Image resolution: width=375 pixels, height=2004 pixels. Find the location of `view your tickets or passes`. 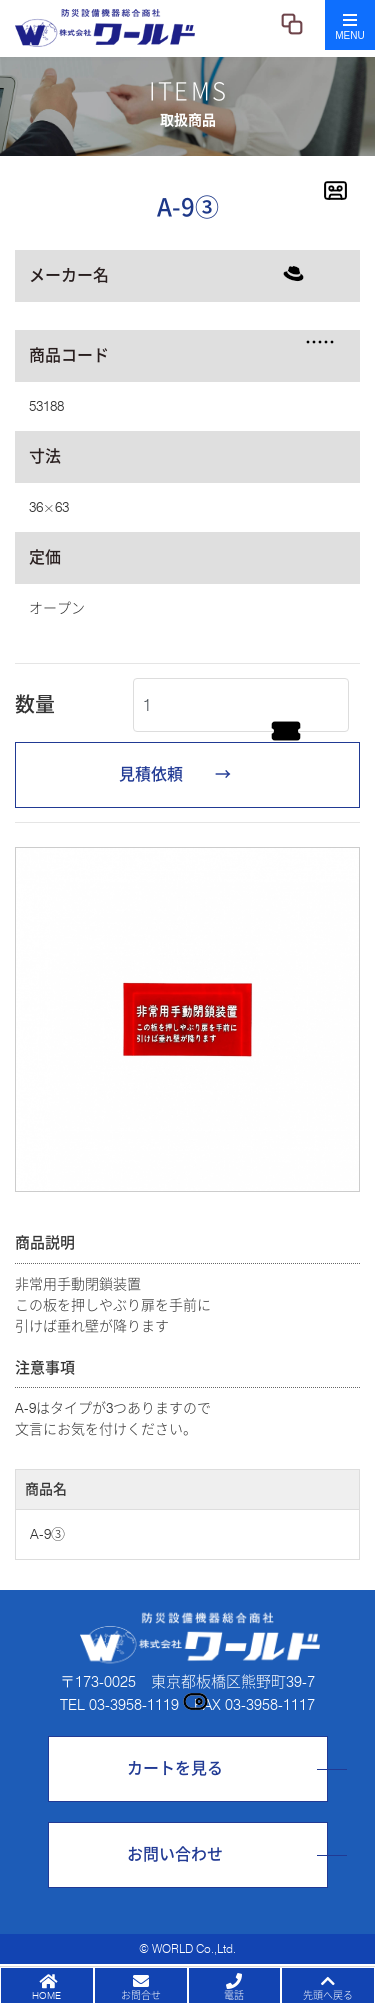

view your tickets or passes is located at coordinates (286, 731).